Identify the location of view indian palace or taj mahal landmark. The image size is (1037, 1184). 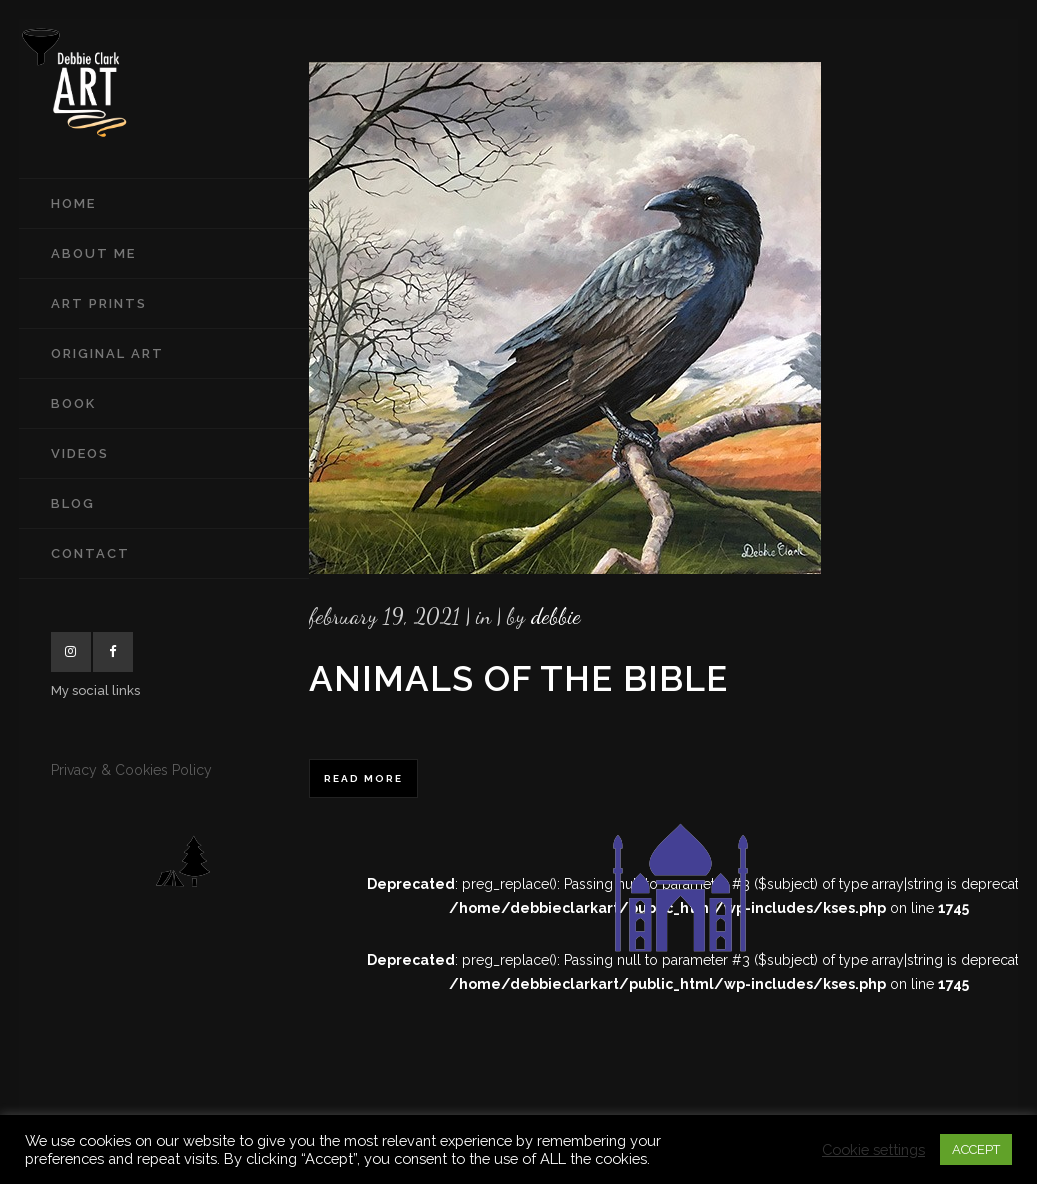
(680, 887).